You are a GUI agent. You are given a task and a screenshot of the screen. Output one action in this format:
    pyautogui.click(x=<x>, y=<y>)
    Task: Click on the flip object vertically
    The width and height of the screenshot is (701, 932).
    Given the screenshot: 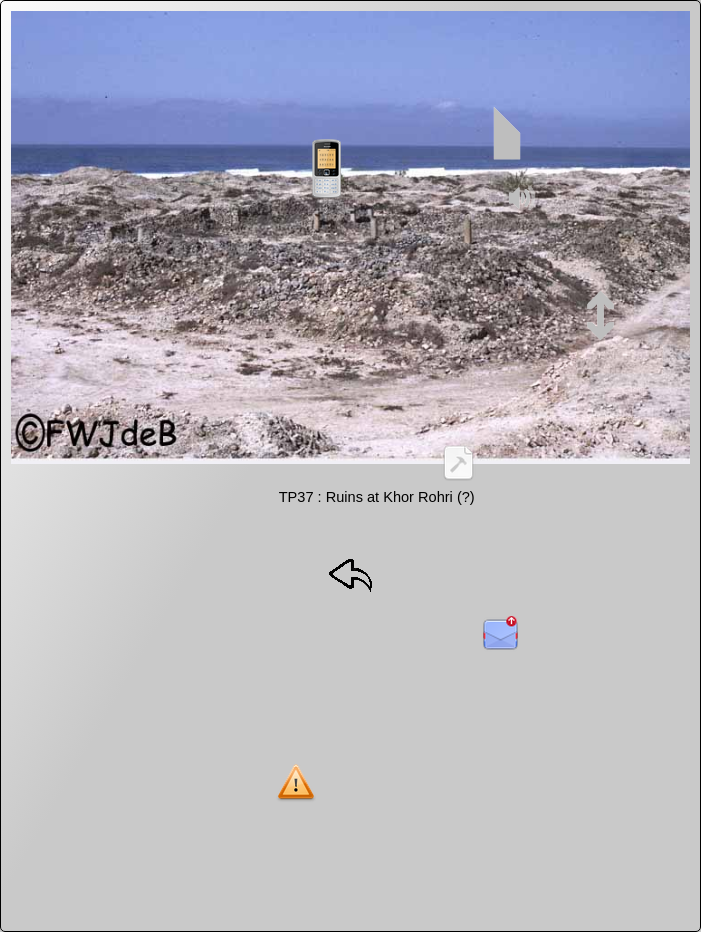 What is the action you would take?
    pyautogui.click(x=600, y=315)
    